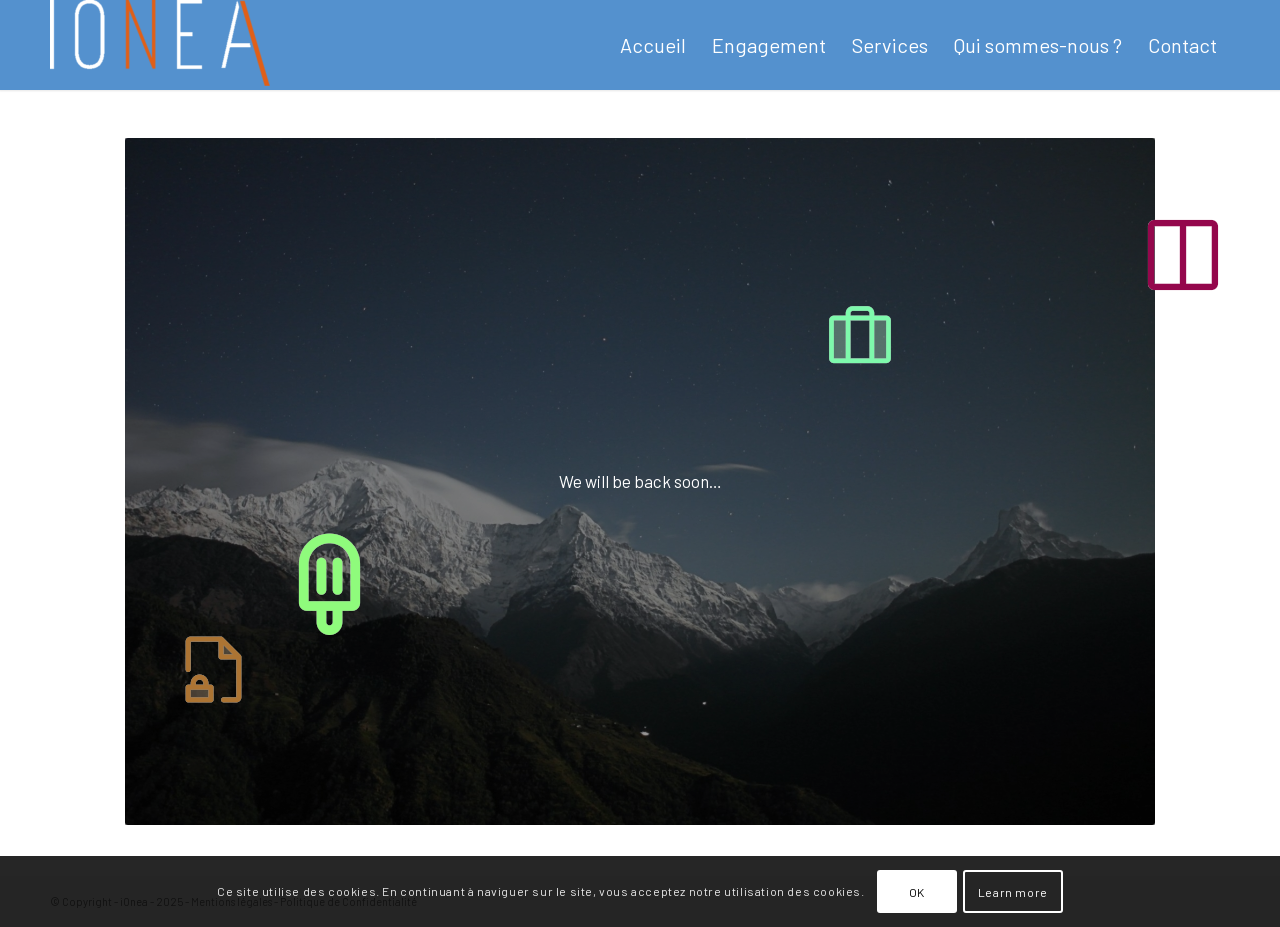  I want to click on split view horizontally, so click(1183, 255).